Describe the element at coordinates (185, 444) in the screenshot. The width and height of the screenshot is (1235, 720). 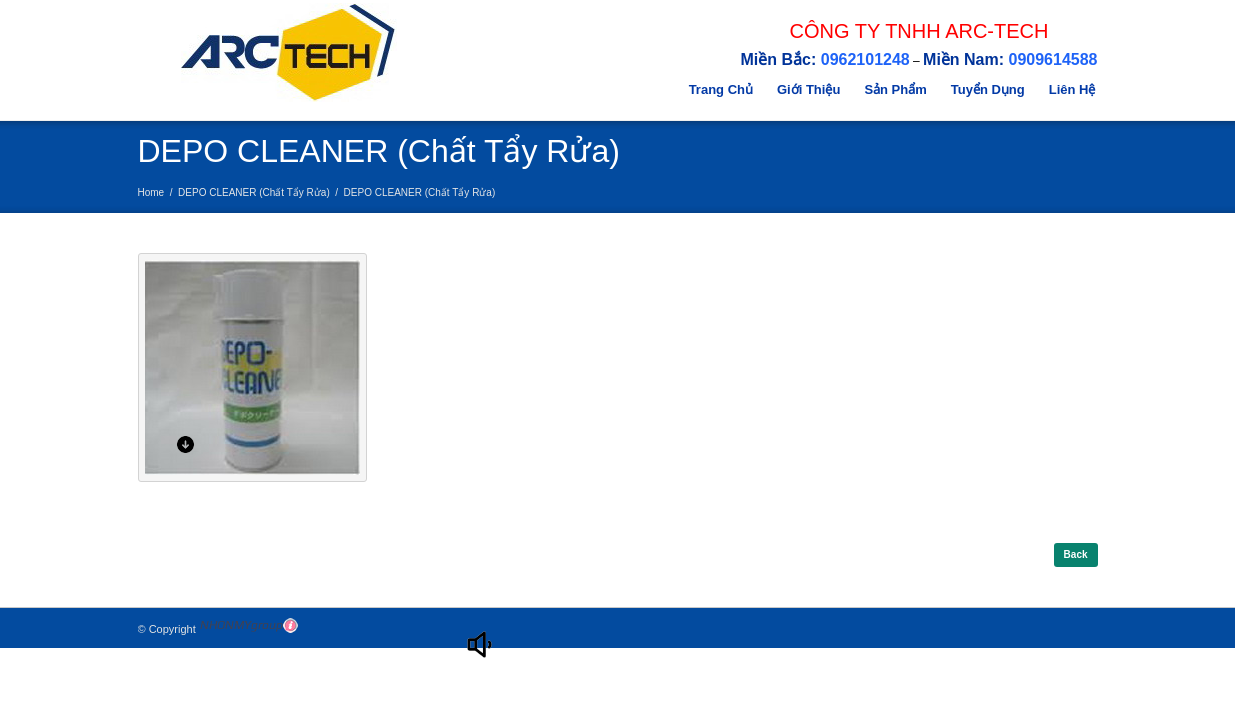
I see `download file or content` at that location.